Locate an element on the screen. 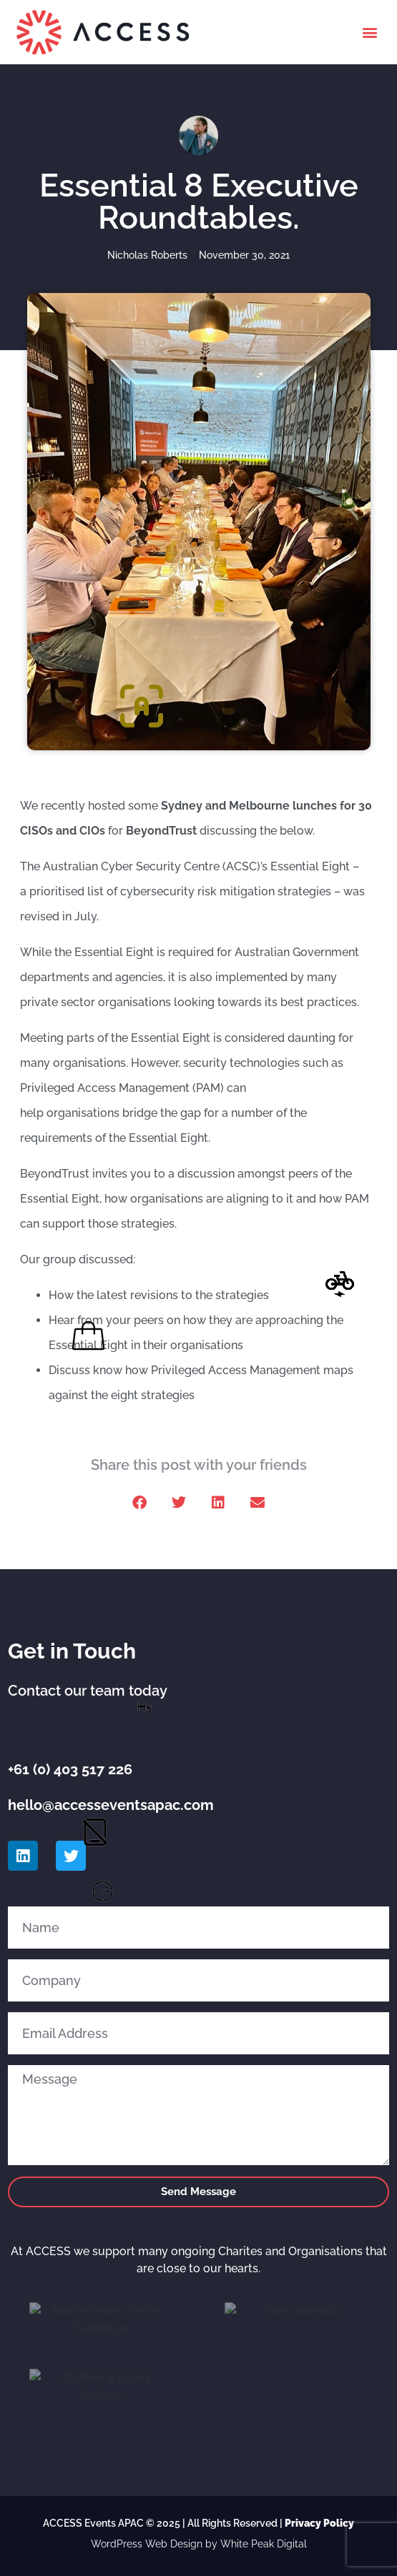  ipad device is disabled or unavailable is located at coordinates (95, 1832).